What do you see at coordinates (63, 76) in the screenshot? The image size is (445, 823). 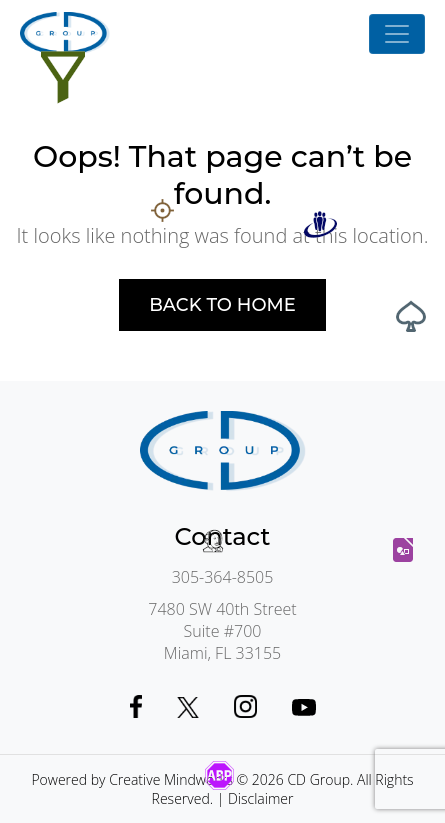 I see `filter or sort content` at bounding box center [63, 76].